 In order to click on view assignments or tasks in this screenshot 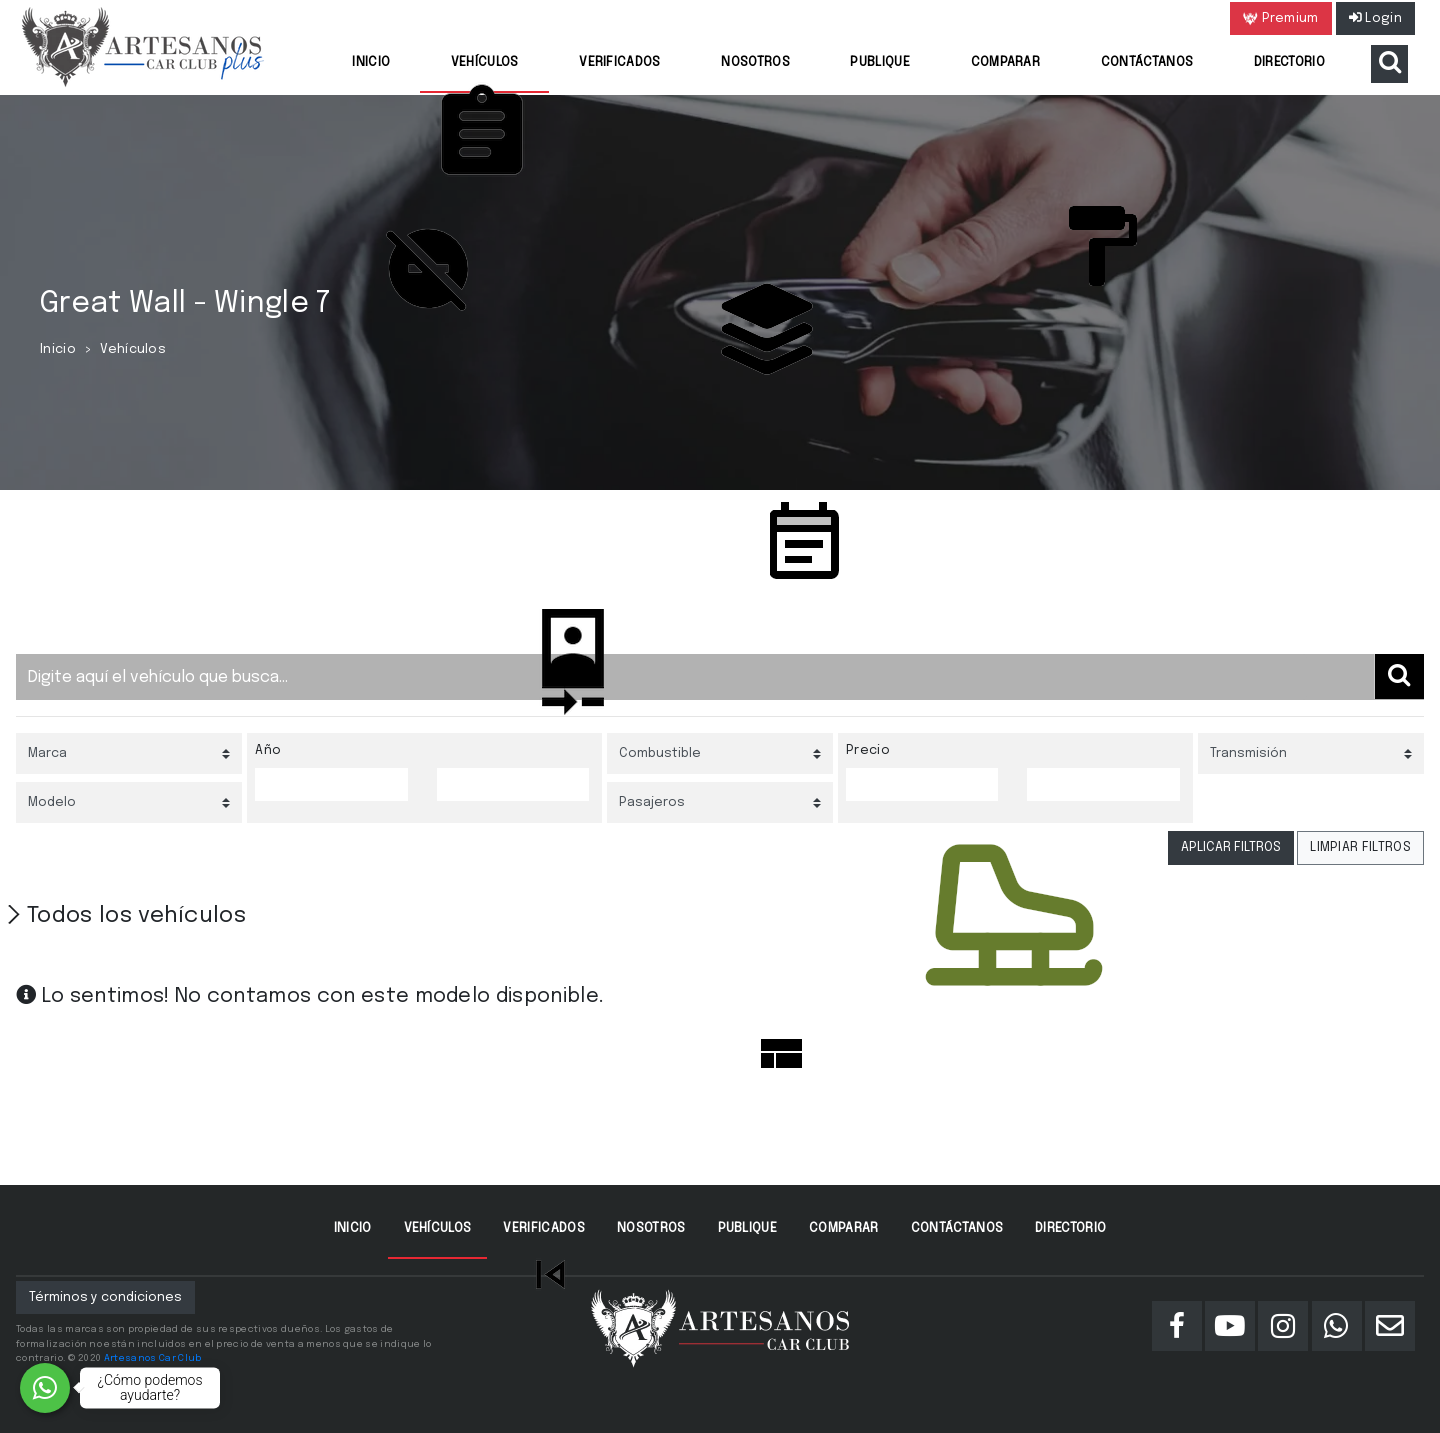, I will do `click(482, 134)`.